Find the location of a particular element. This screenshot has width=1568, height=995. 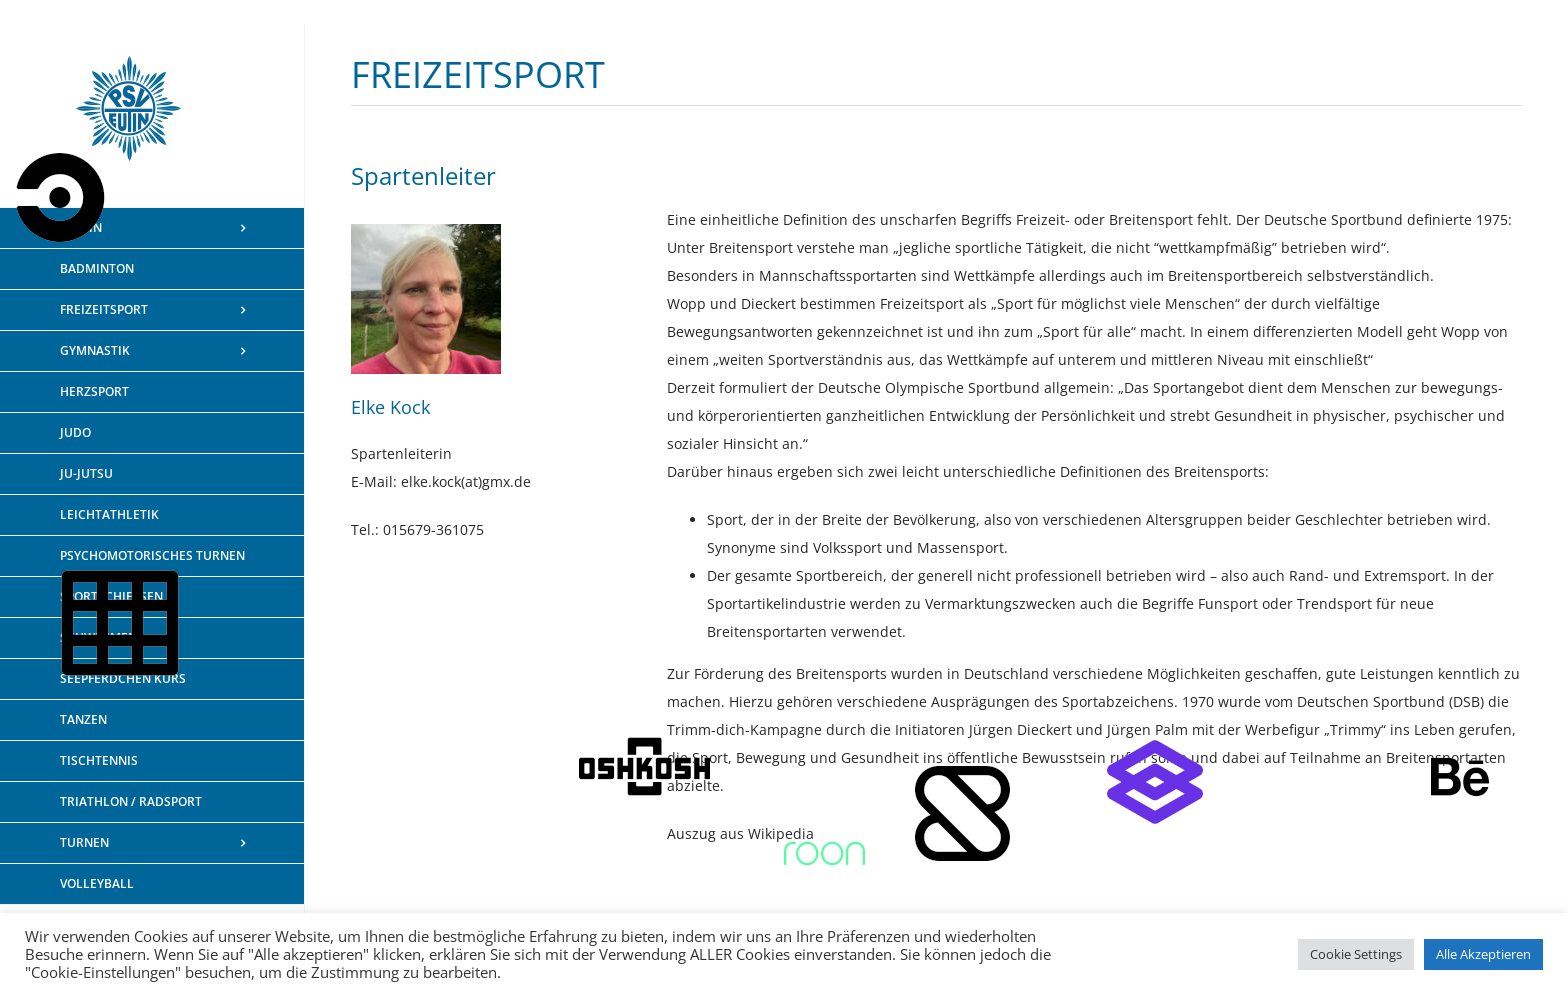

gradio logo - open source machine learning interface framework is located at coordinates (1155, 782).